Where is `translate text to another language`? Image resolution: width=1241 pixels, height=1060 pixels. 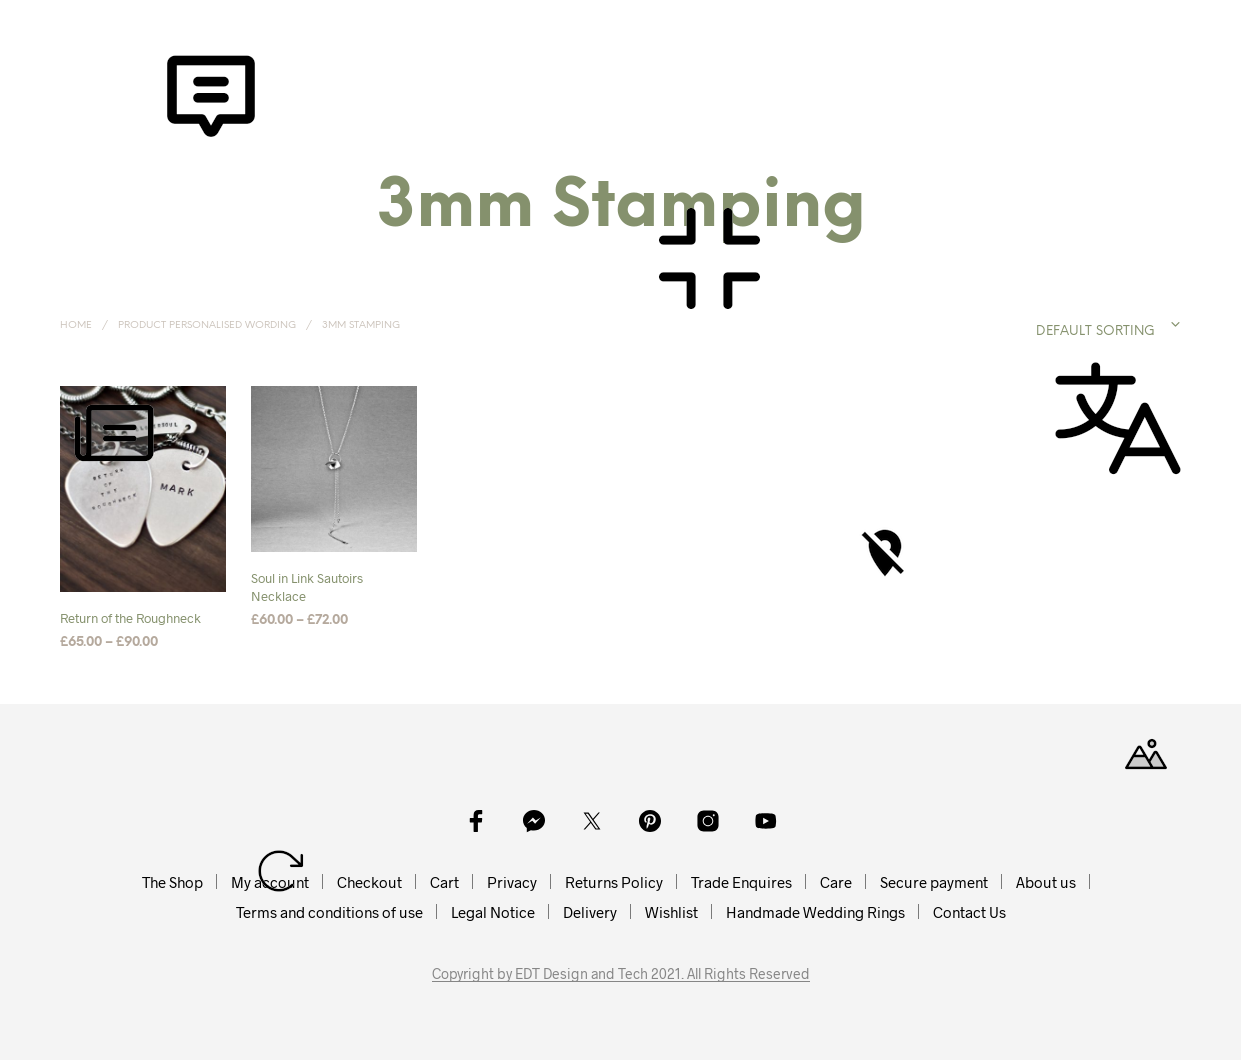 translate text to another language is located at coordinates (1113, 420).